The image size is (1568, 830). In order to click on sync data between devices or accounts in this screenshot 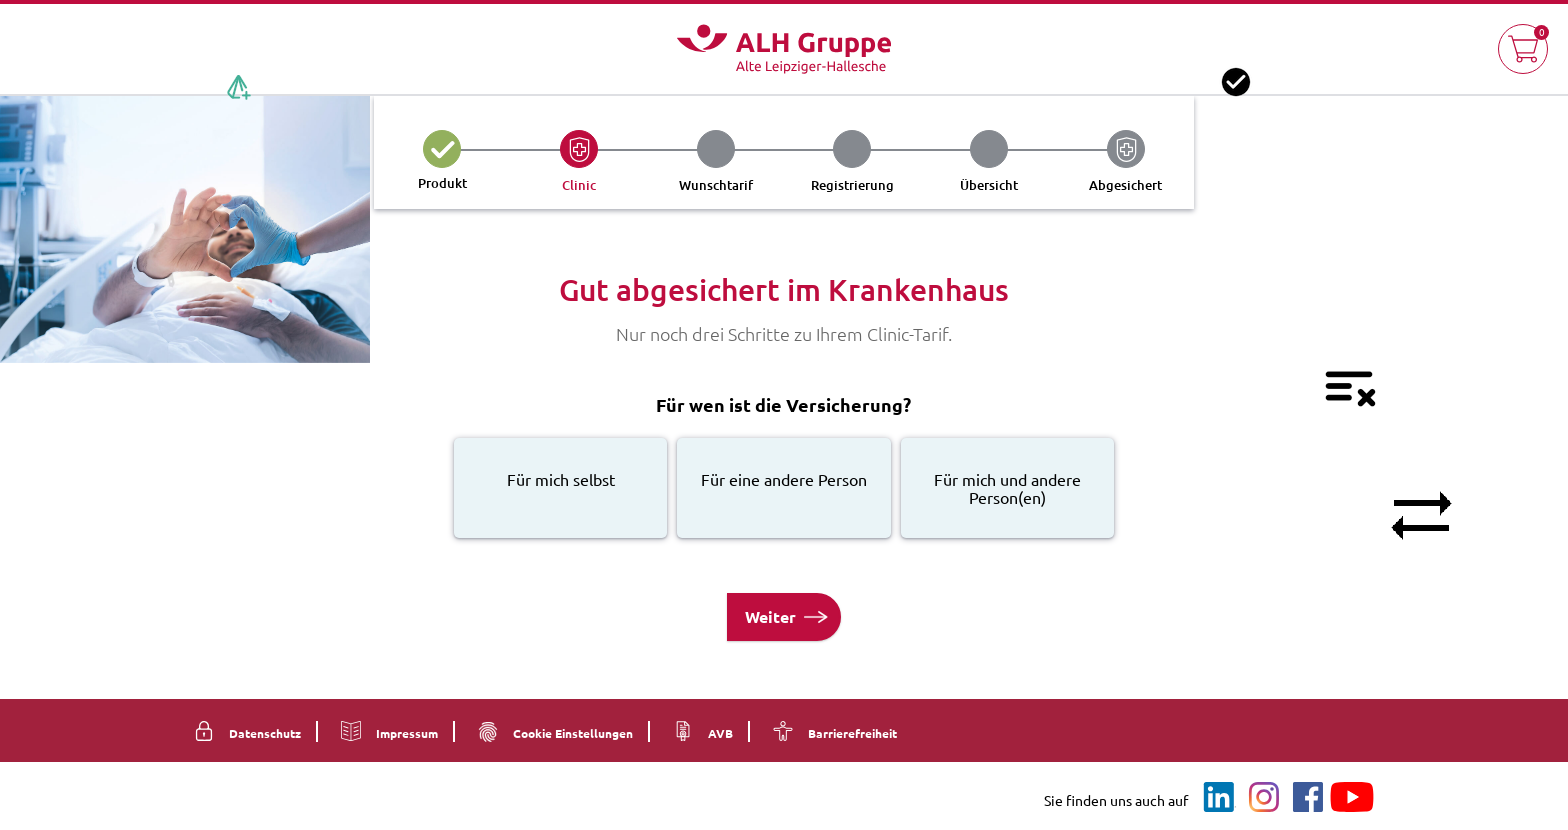, I will do `click(1421, 515)`.